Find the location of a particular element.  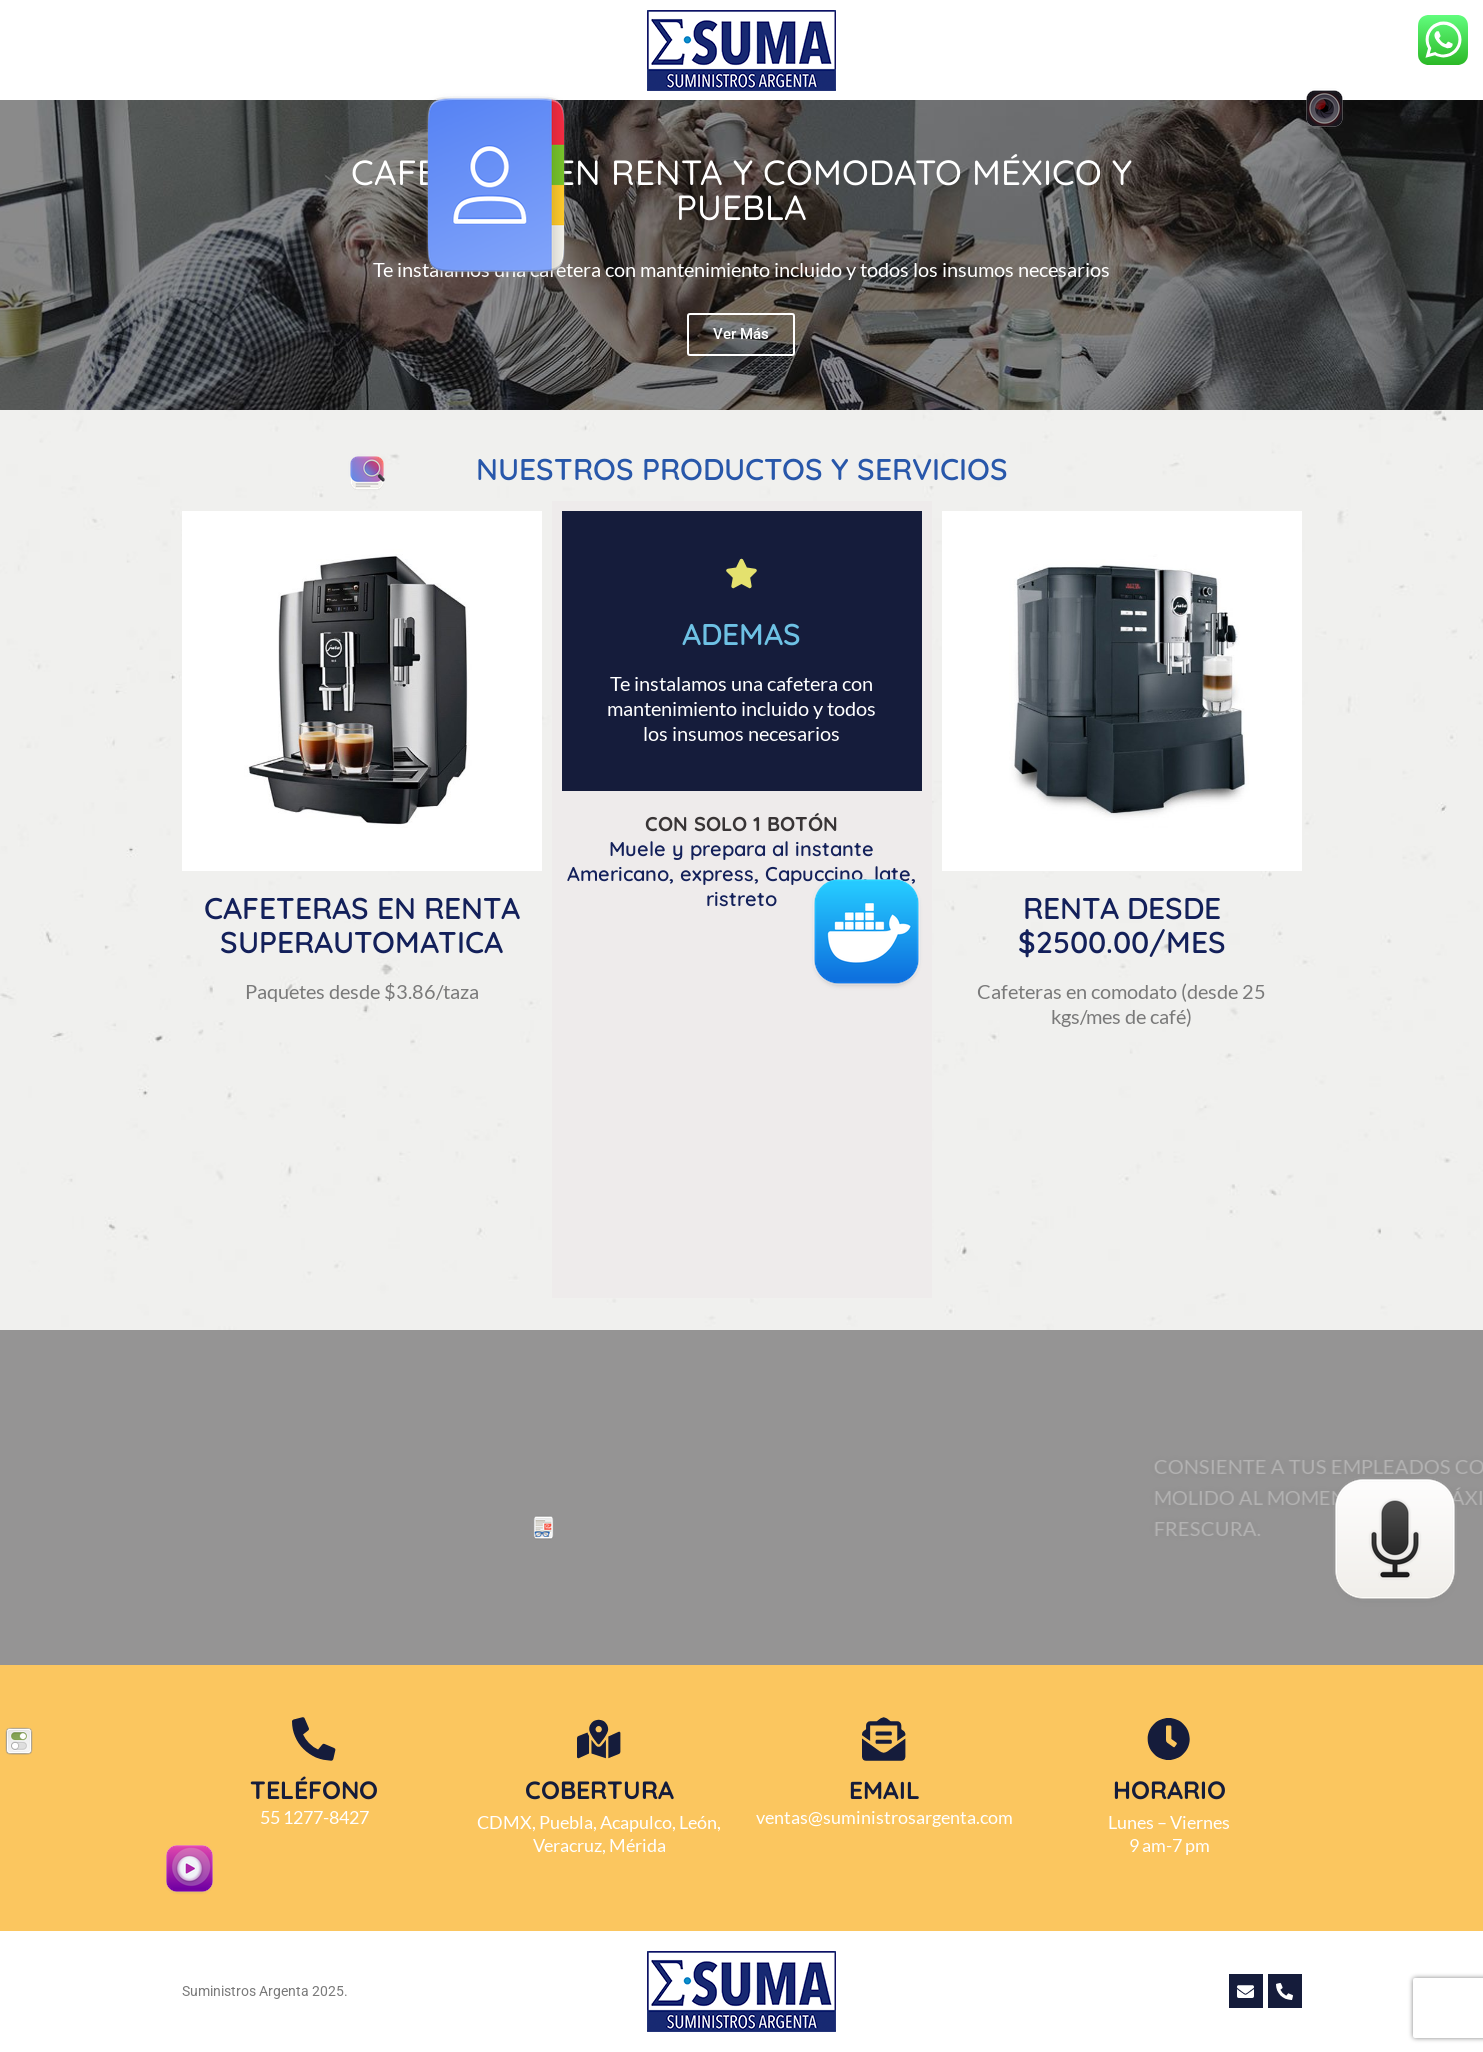

open mpv media player is located at coordinates (189, 1868).